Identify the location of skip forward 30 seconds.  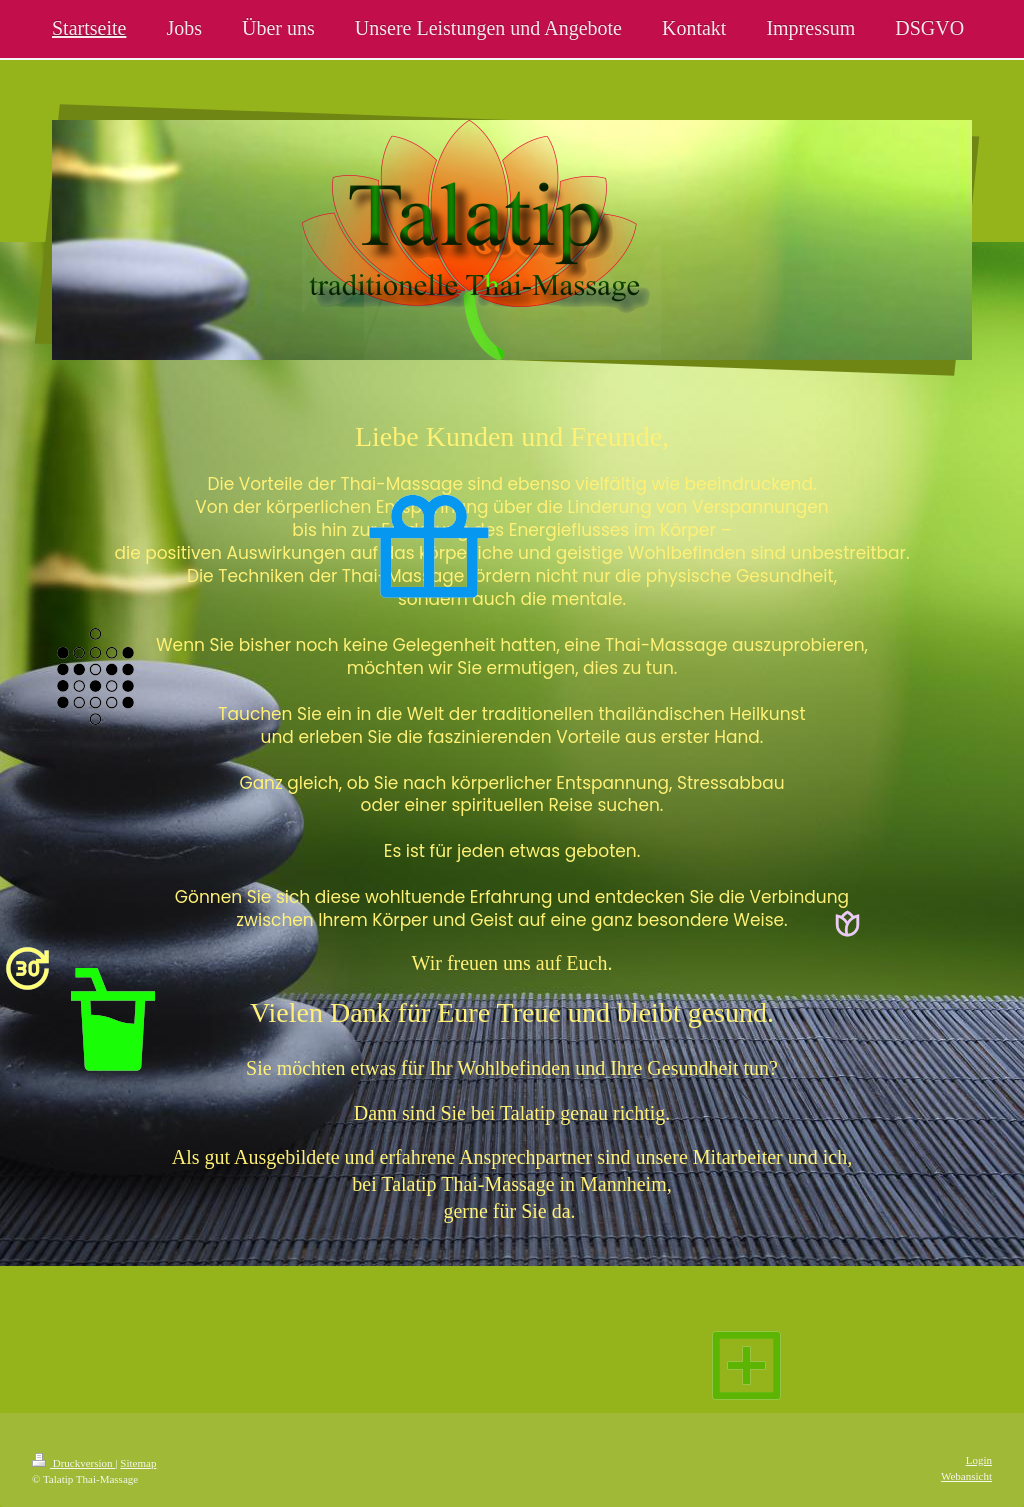
(27, 968).